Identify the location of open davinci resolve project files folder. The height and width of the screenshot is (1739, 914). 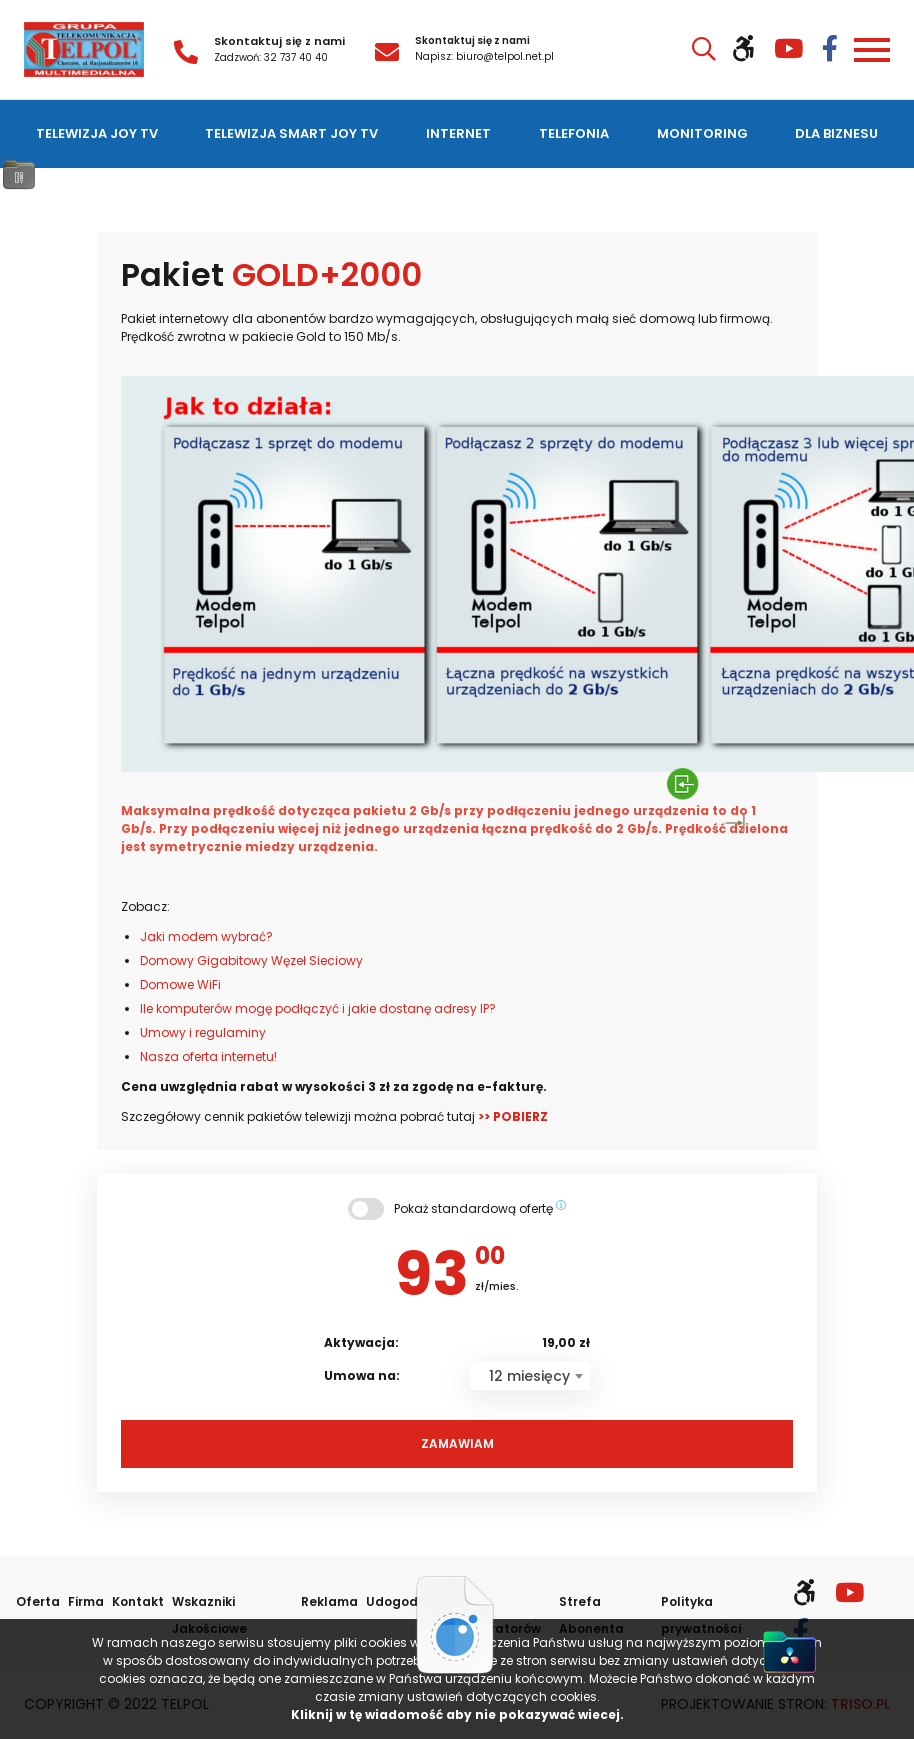
(789, 1653).